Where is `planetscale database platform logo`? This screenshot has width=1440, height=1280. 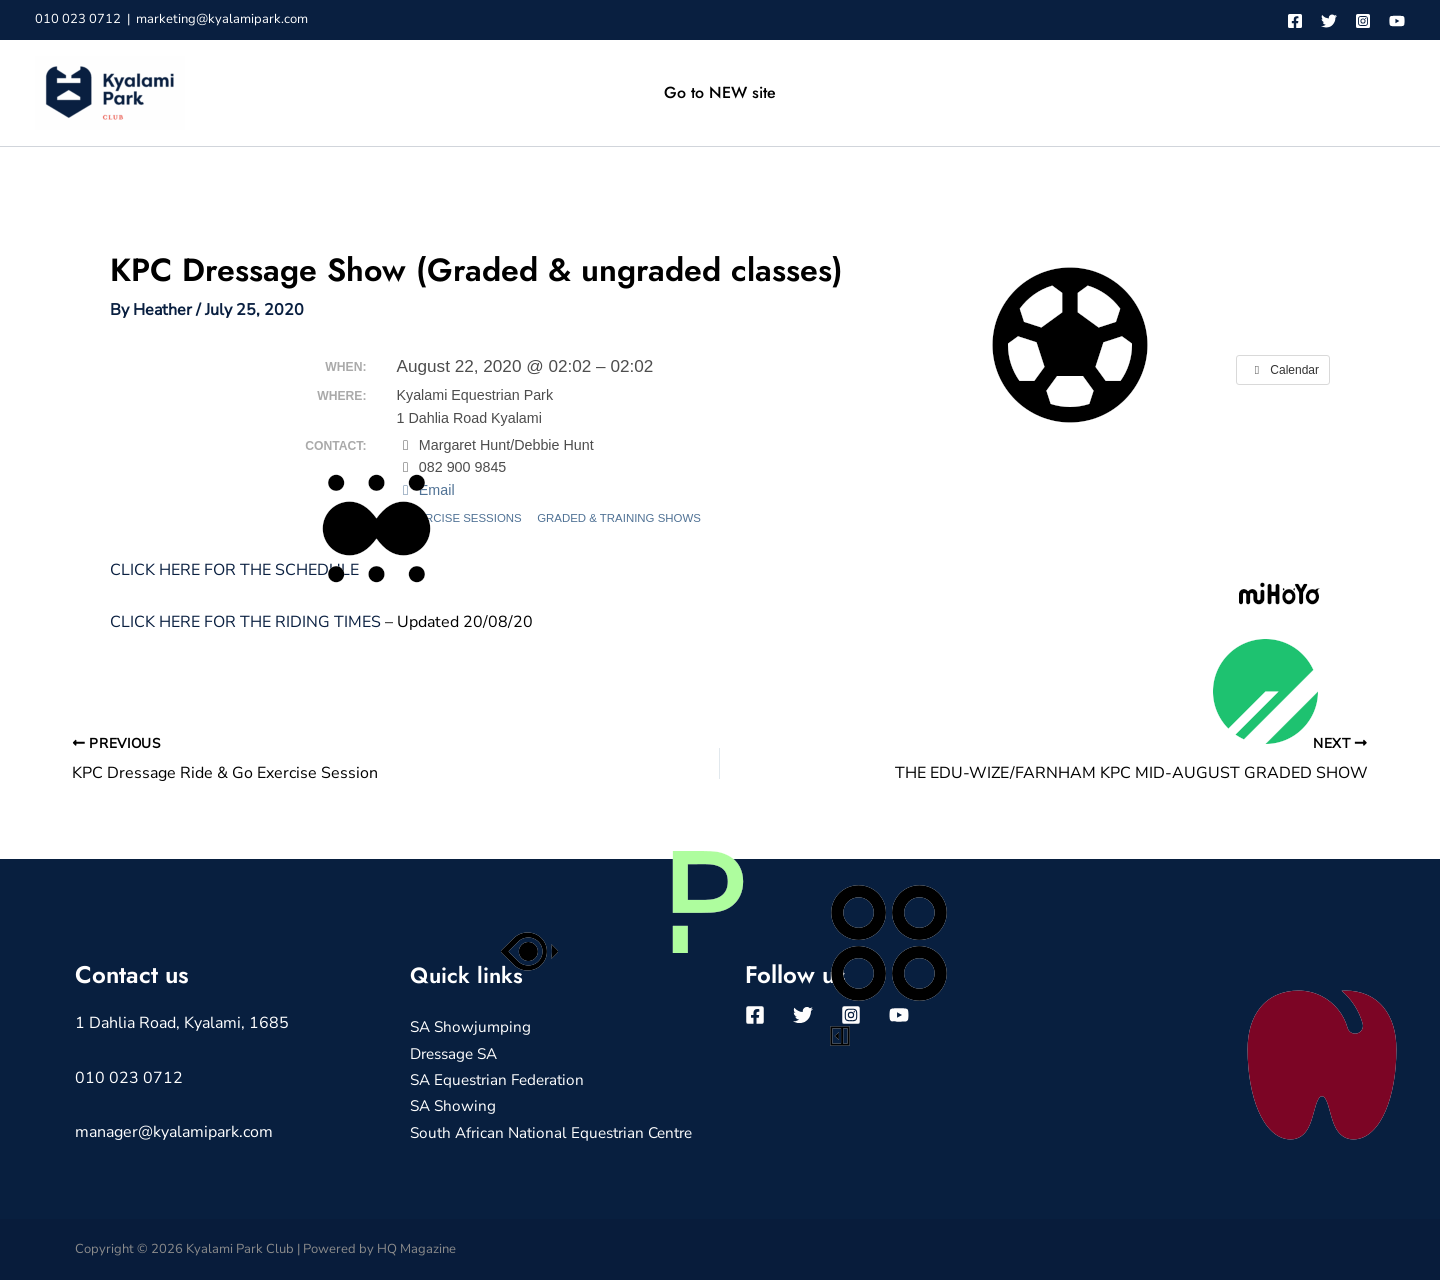 planetscale database platform logo is located at coordinates (1265, 691).